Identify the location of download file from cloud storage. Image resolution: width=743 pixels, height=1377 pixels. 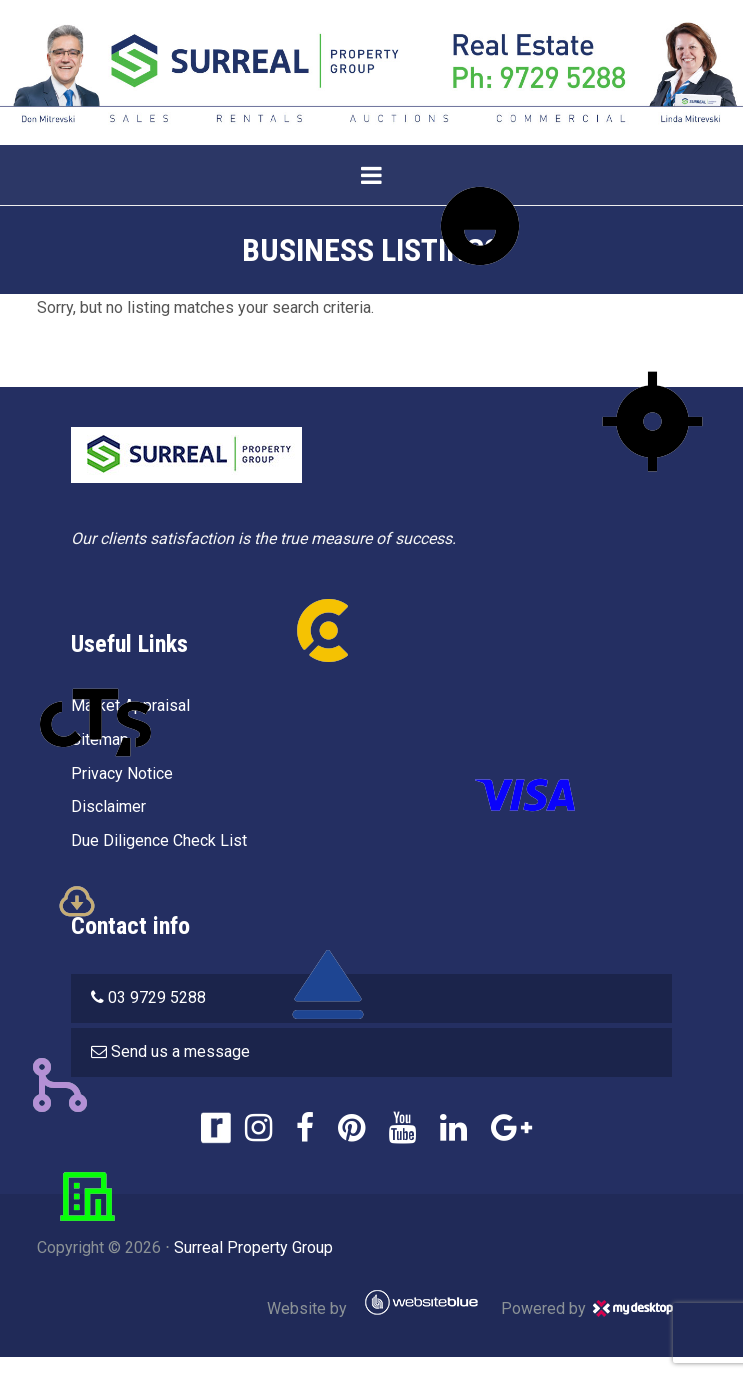
(77, 902).